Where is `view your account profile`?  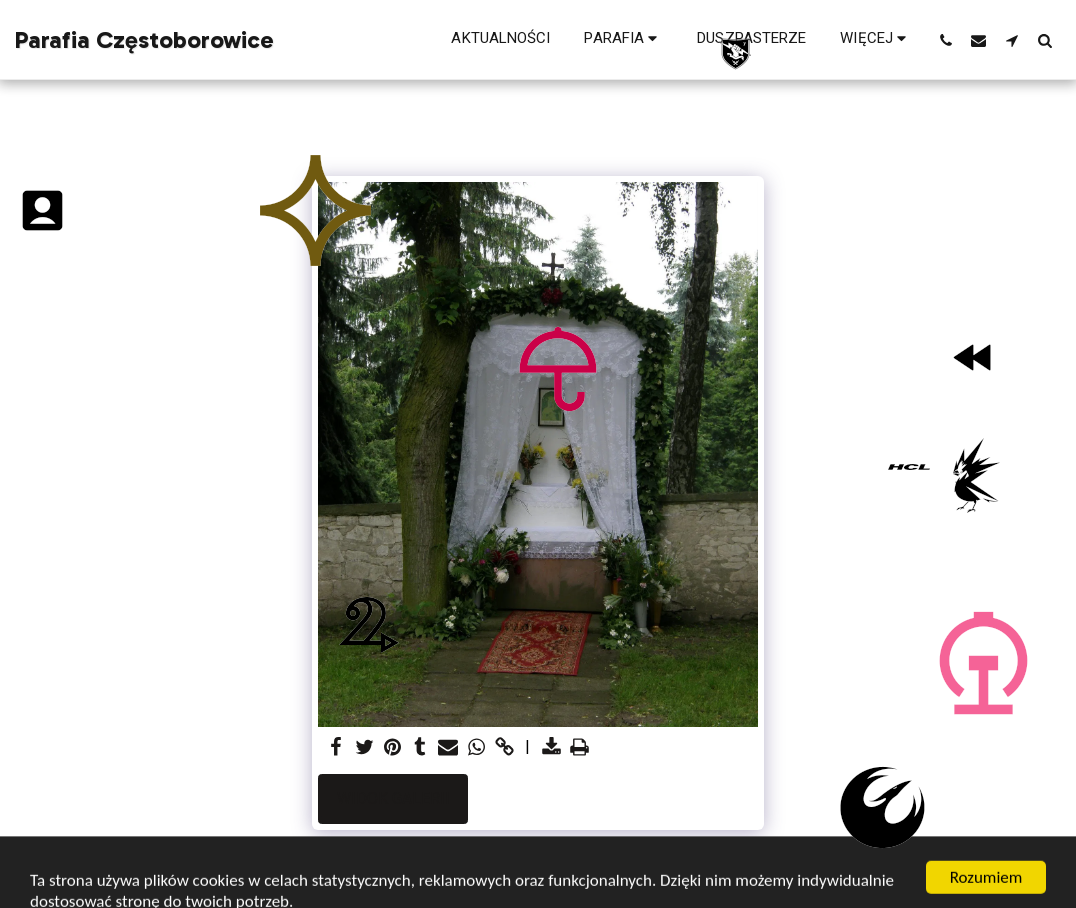
view your account profile is located at coordinates (42, 210).